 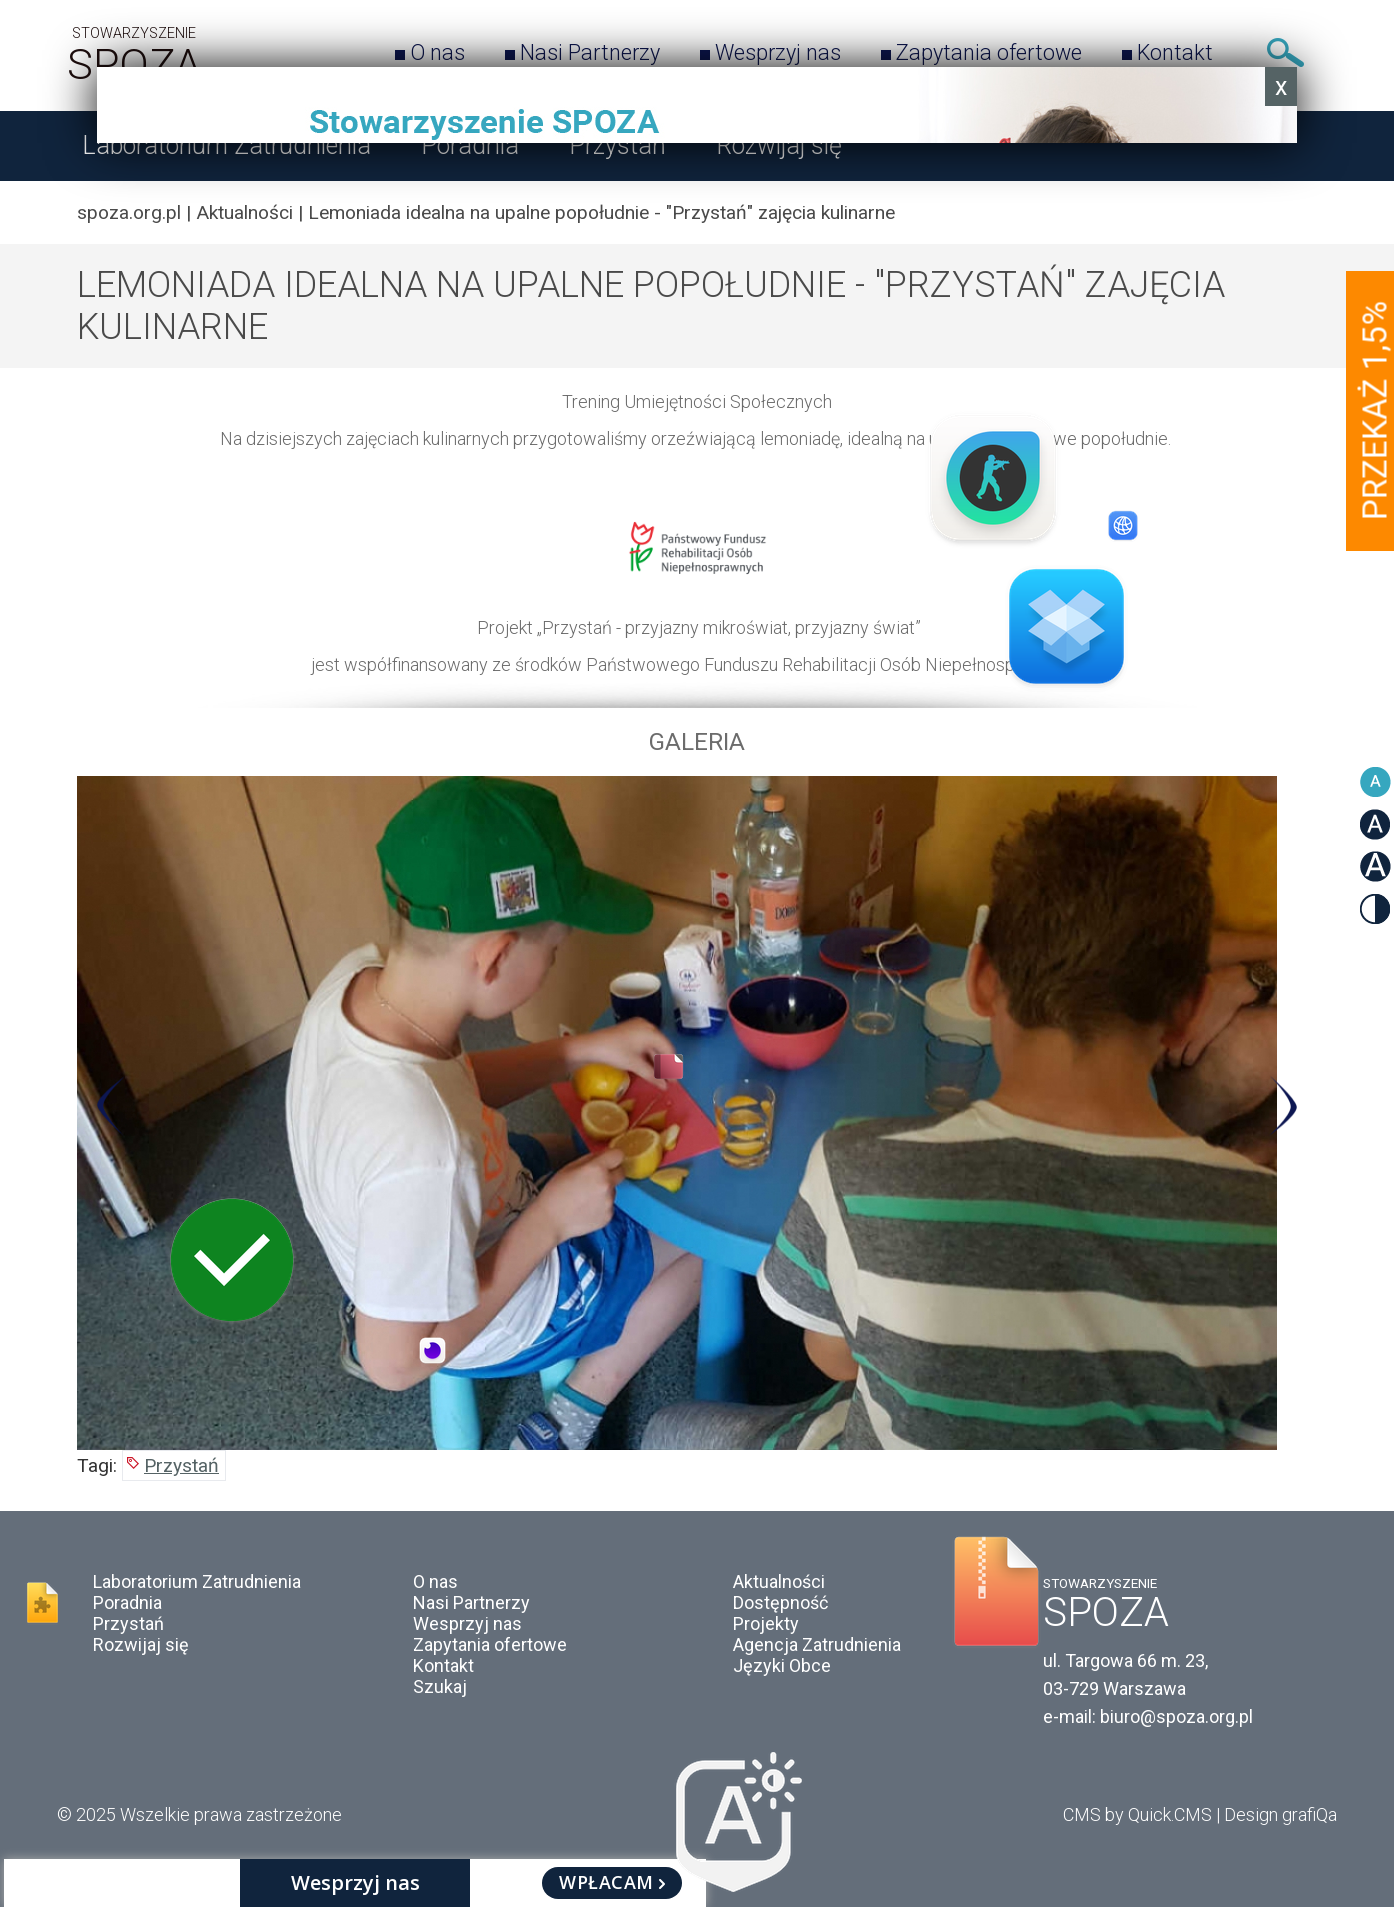 I want to click on change desktop wallpaper settings, so click(x=668, y=1065).